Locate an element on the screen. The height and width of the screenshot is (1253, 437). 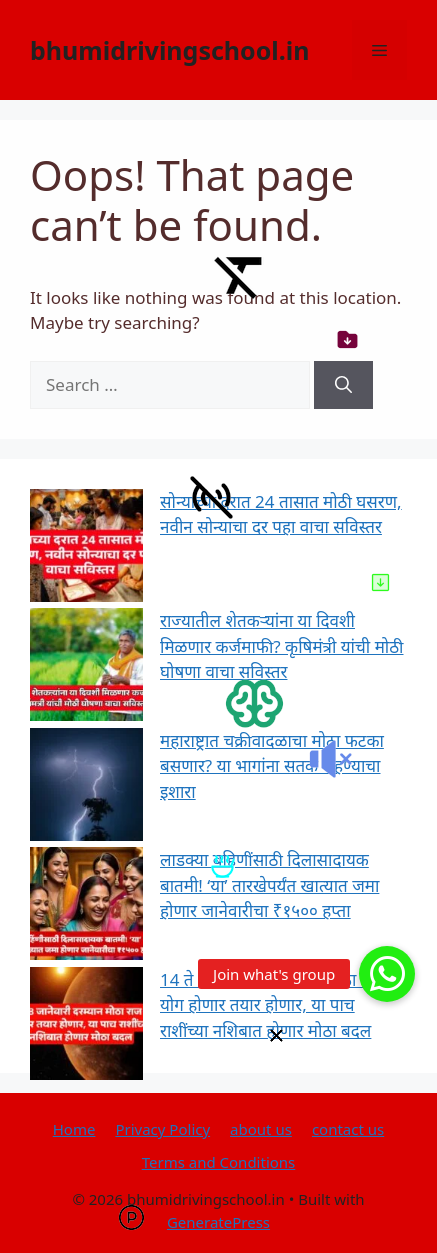
indicates parking availability or location is located at coordinates (131, 1217).